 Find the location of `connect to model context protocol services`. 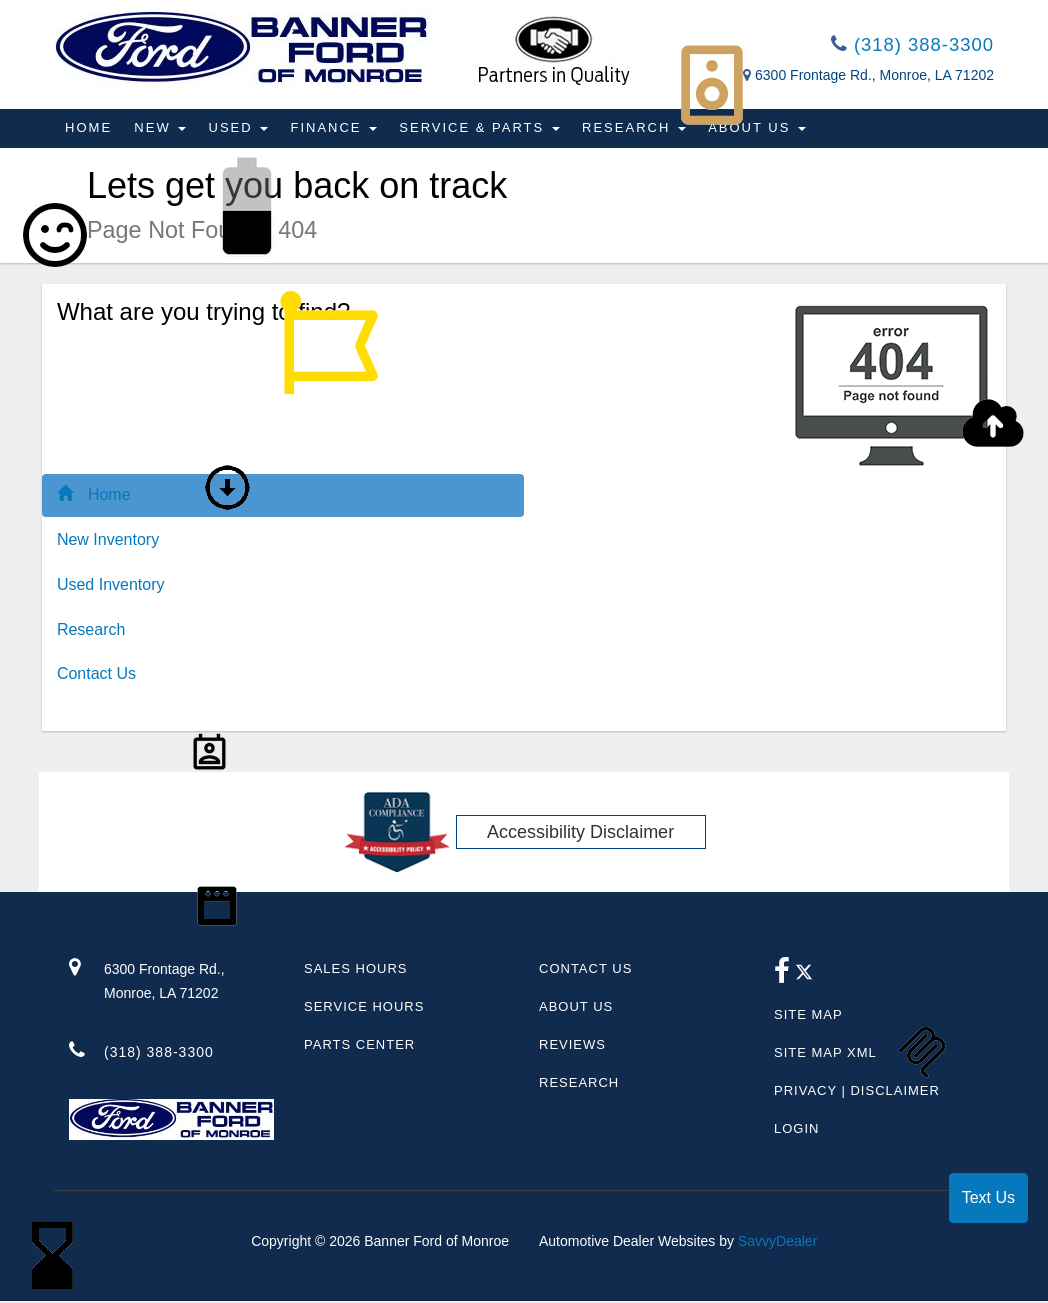

connect to model context protocol services is located at coordinates (922, 1052).